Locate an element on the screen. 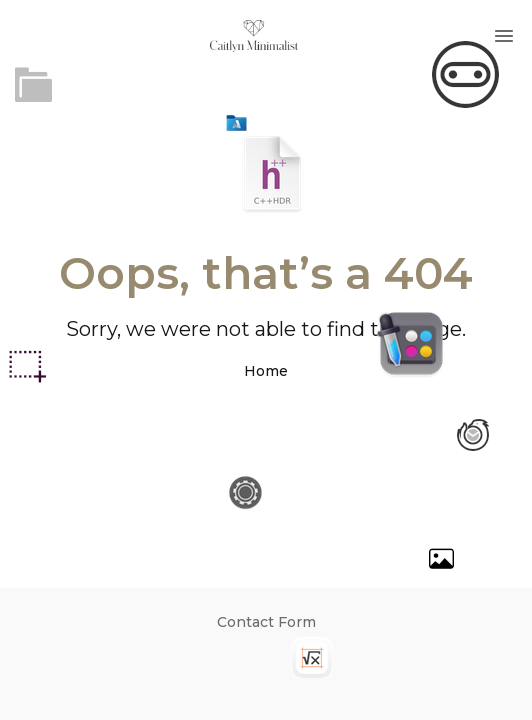 The image size is (532, 720). a C++ header file is located at coordinates (272, 174).